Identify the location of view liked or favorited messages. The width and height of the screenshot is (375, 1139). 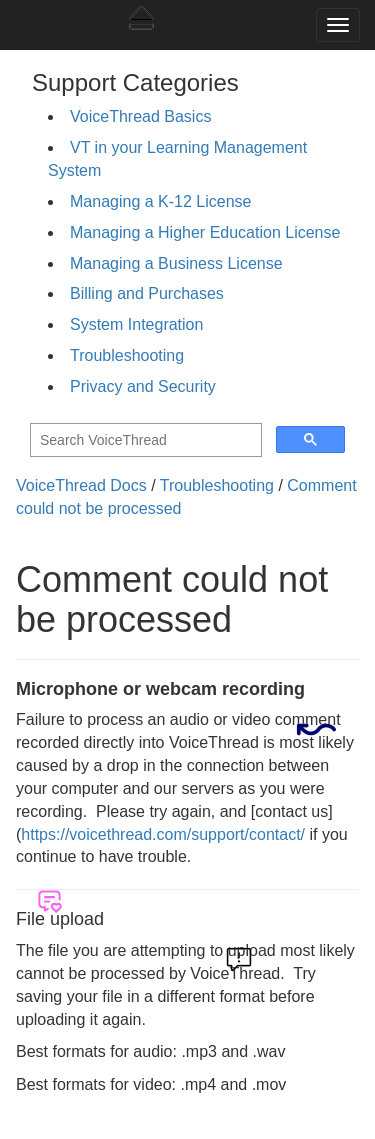
(49, 900).